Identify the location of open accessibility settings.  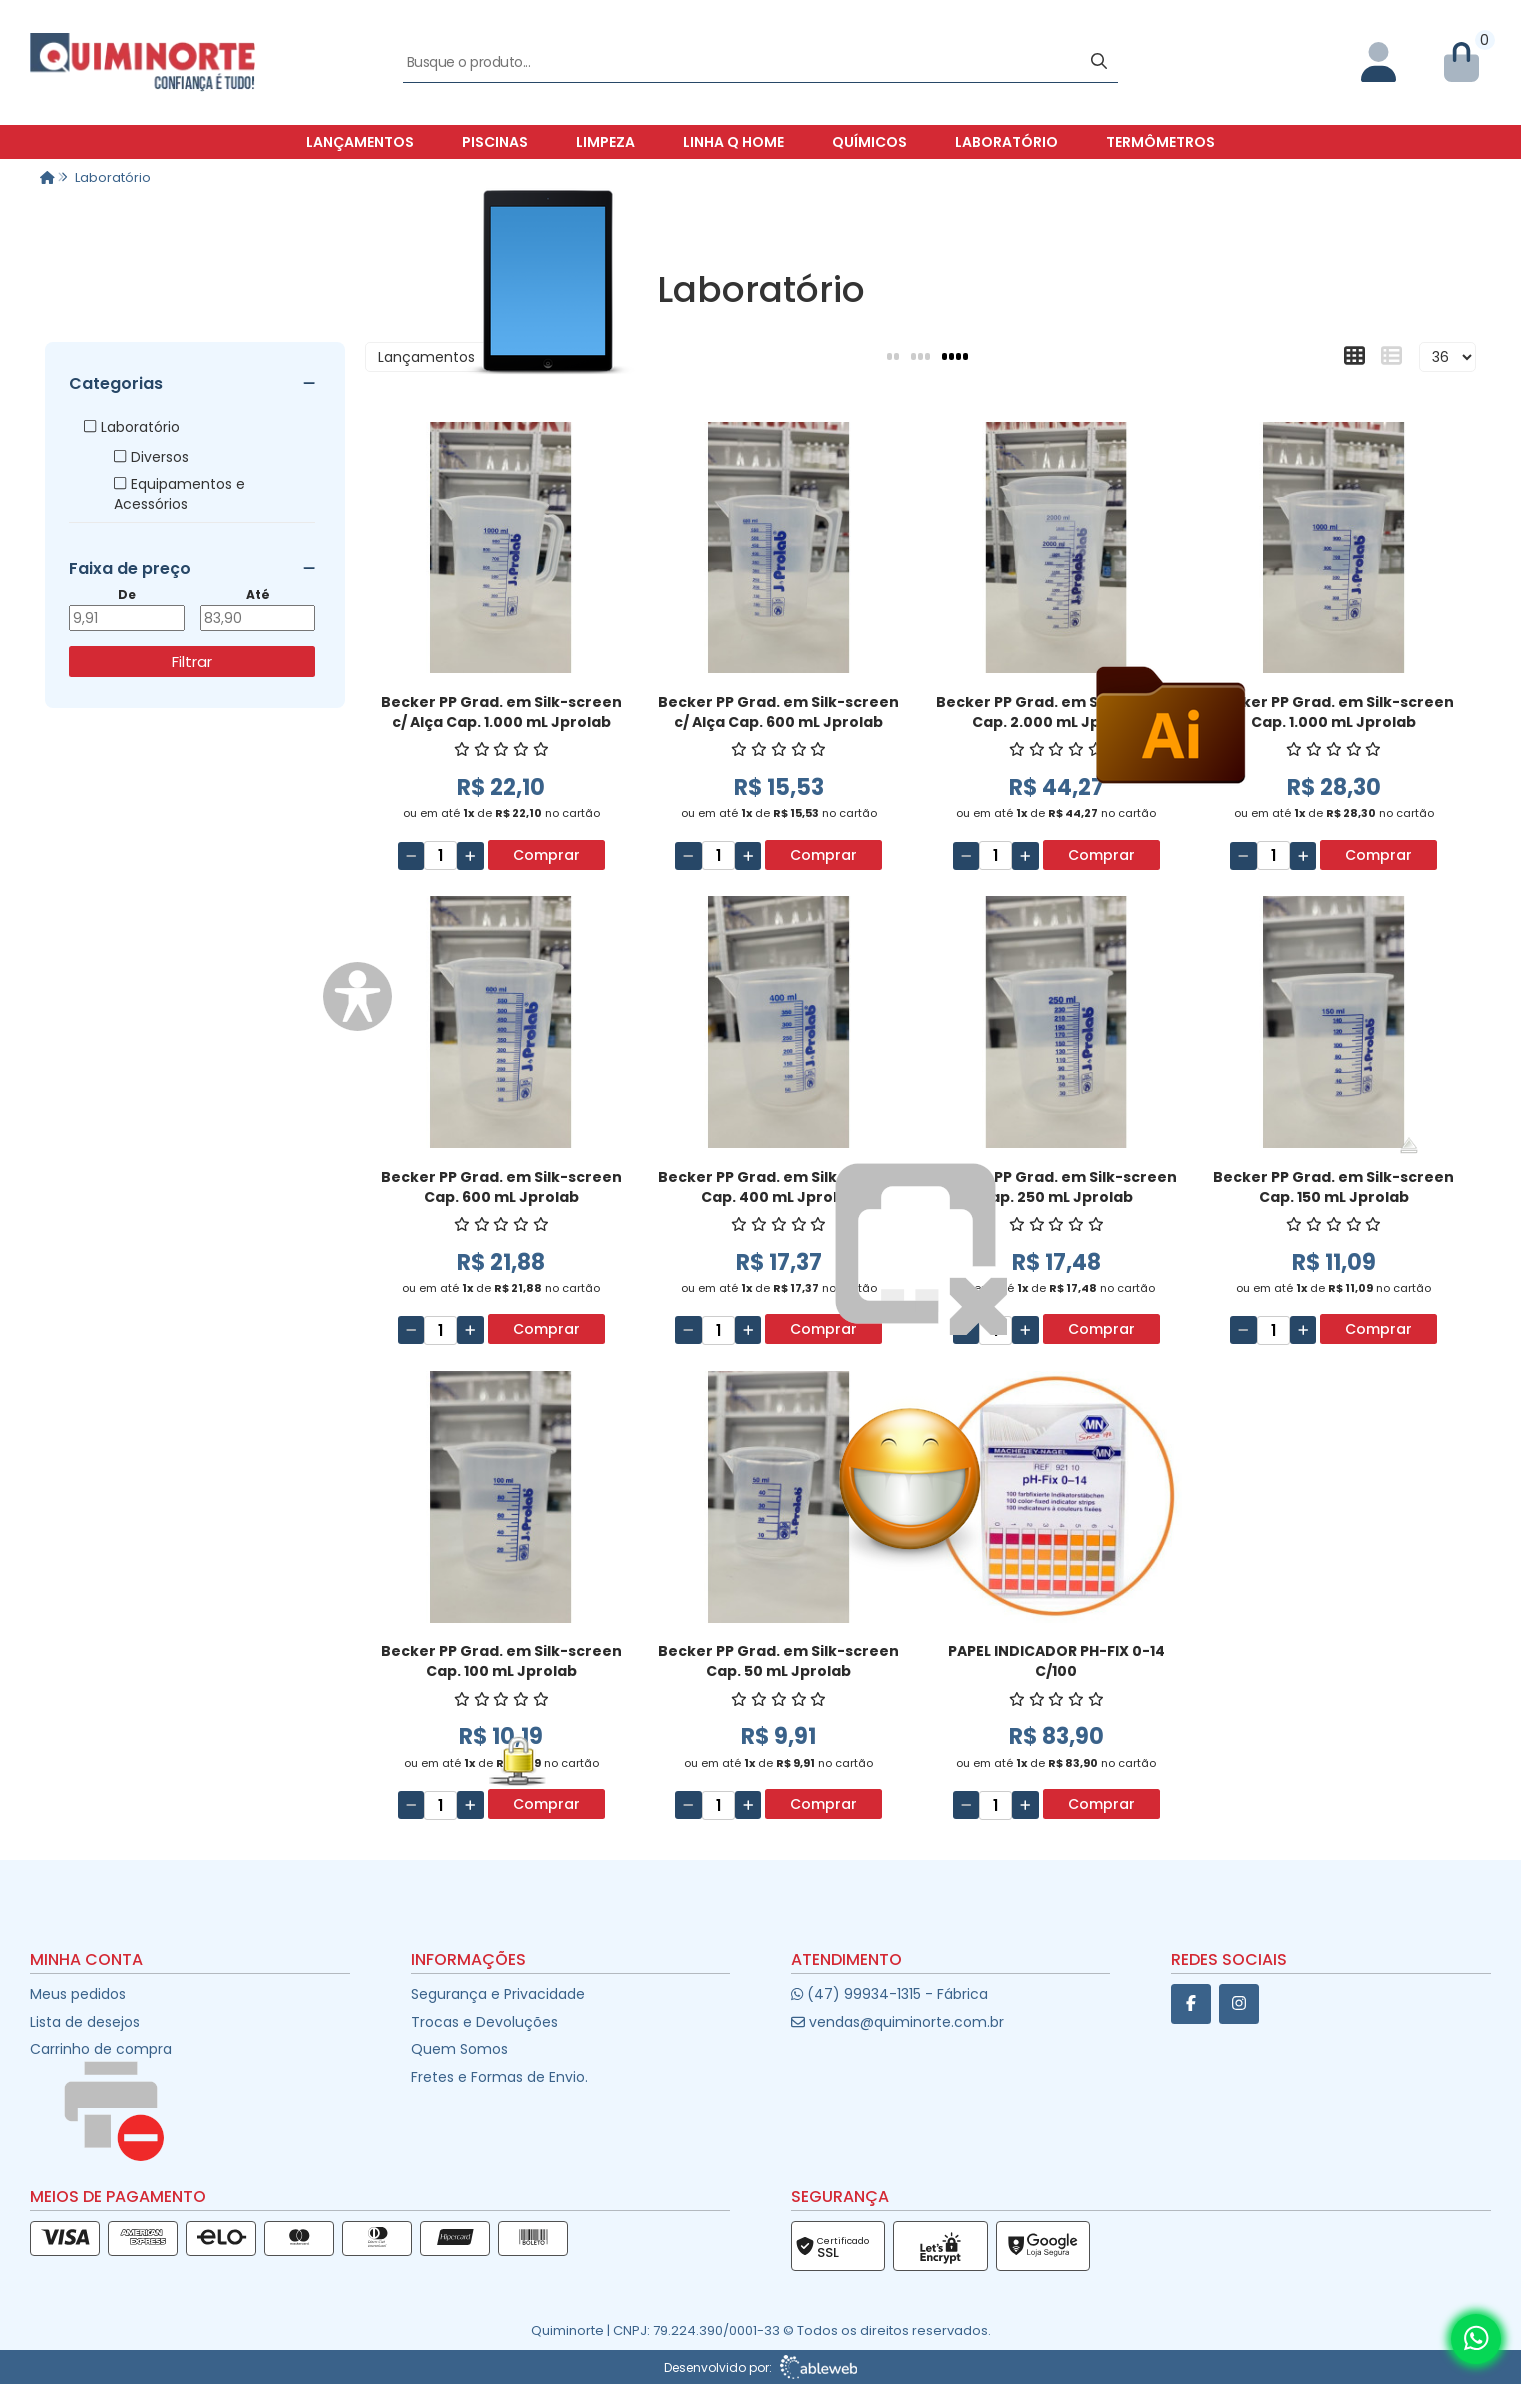
(357, 996).